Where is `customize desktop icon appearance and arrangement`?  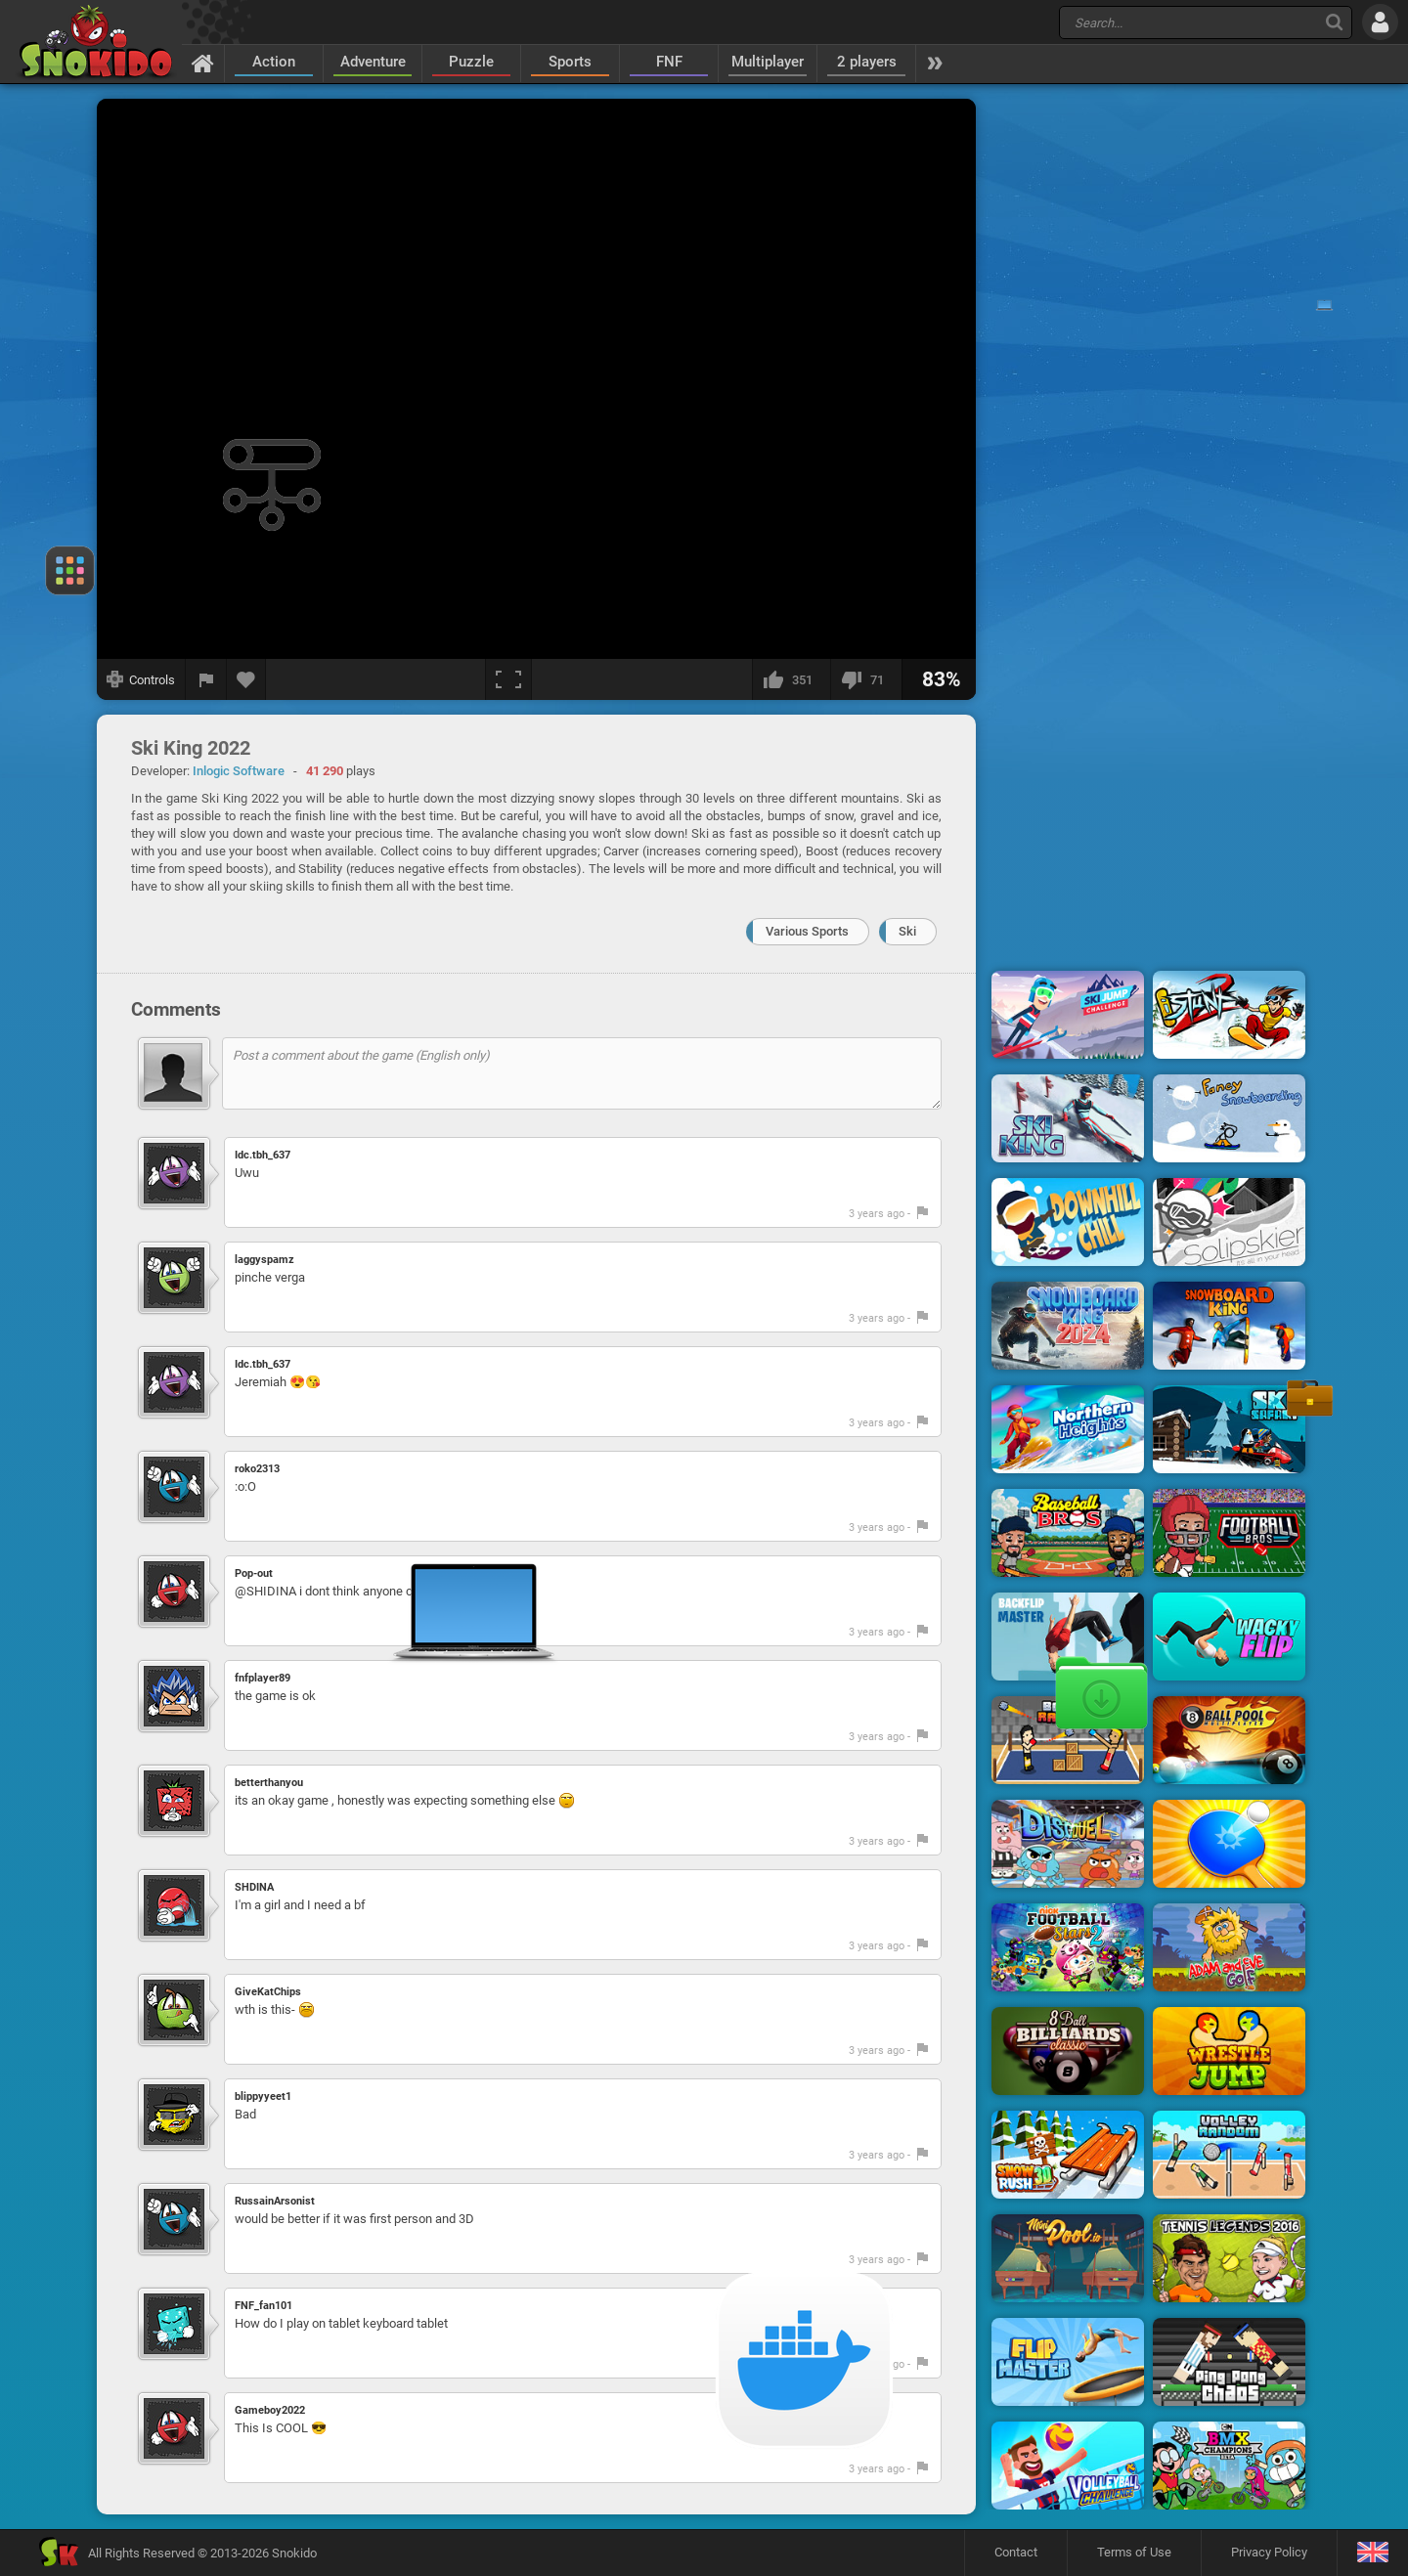 customize desktop icon appearance and arrangement is located at coordinates (69, 571).